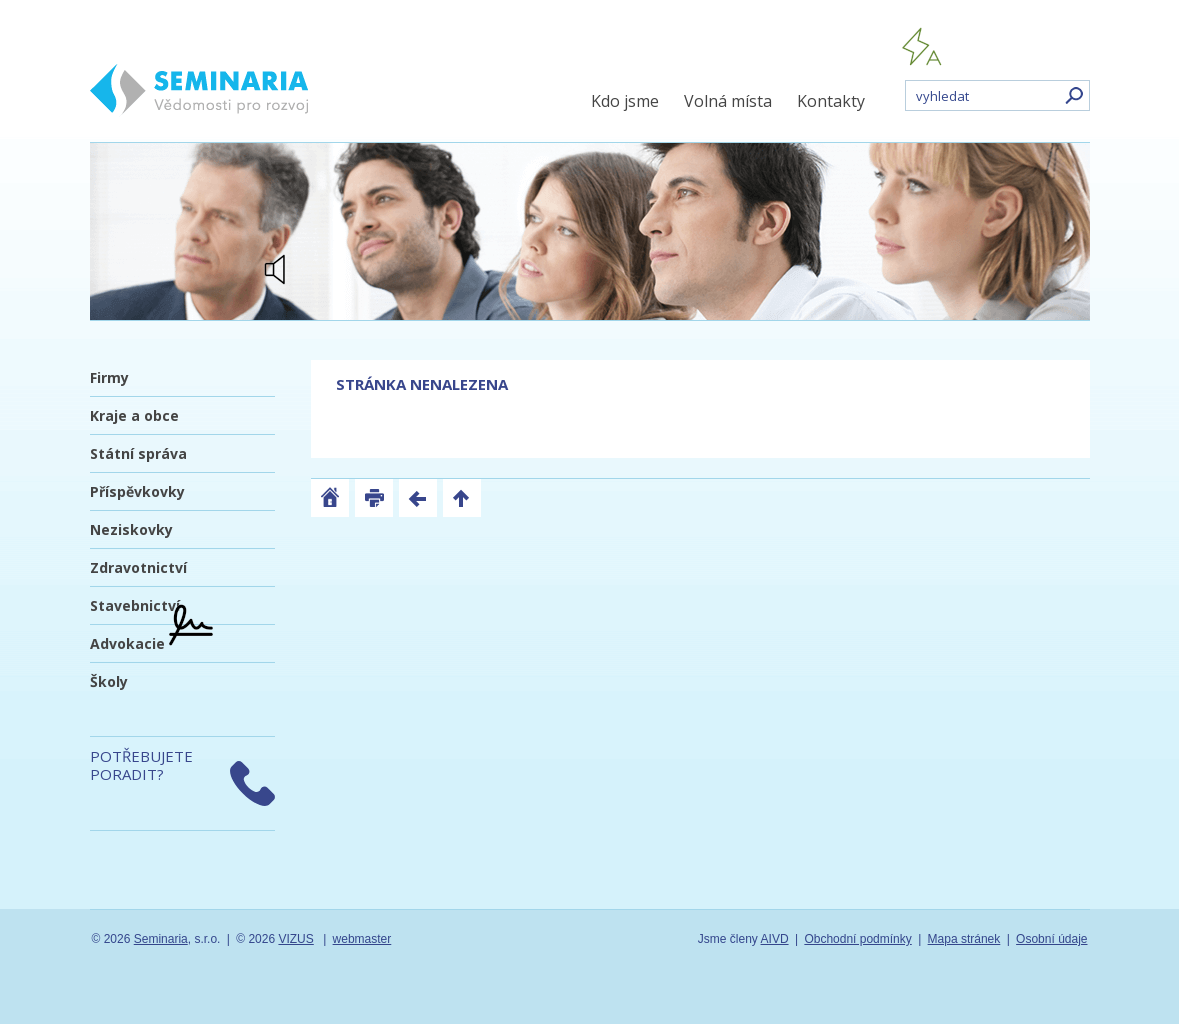  What do you see at coordinates (280, 269) in the screenshot?
I see `mute audio or sound disabled` at bounding box center [280, 269].